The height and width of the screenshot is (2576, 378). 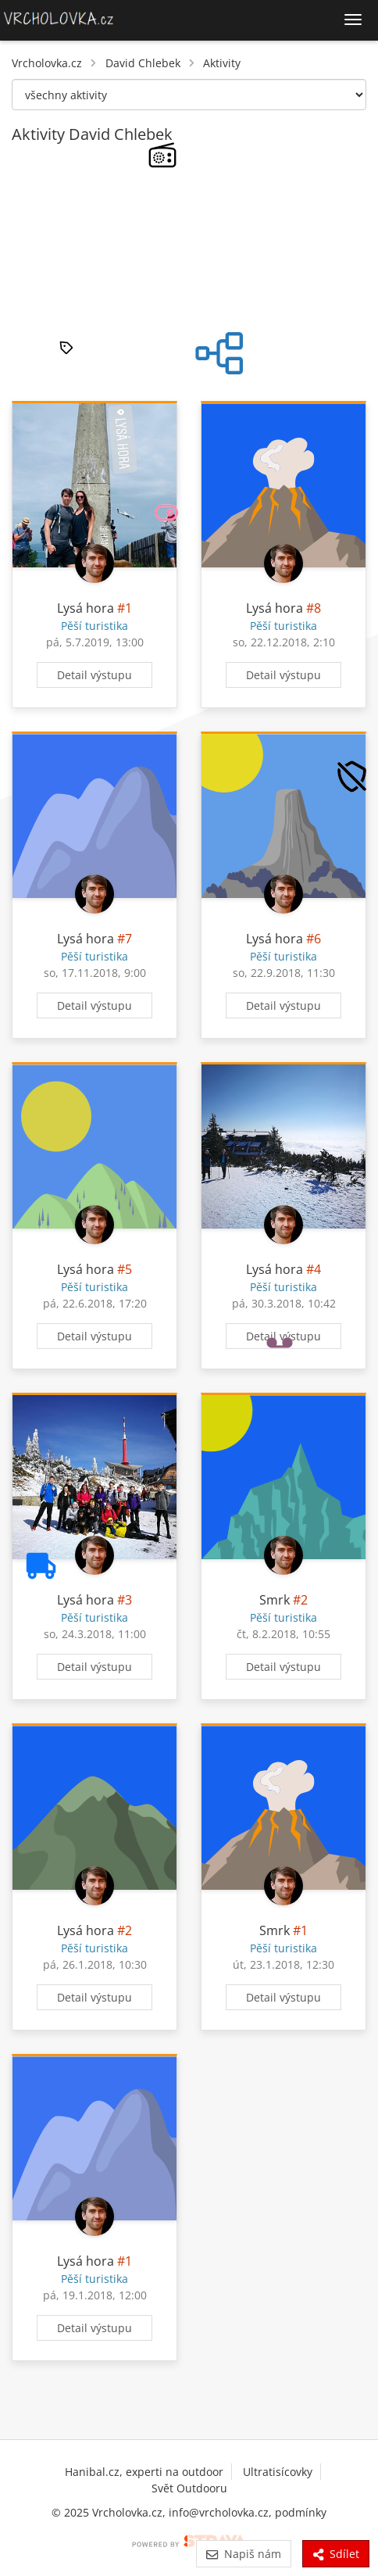 What do you see at coordinates (162, 155) in the screenshot?
I see `listen to radio or audio broadcasts` at bounding box center [162, 155].